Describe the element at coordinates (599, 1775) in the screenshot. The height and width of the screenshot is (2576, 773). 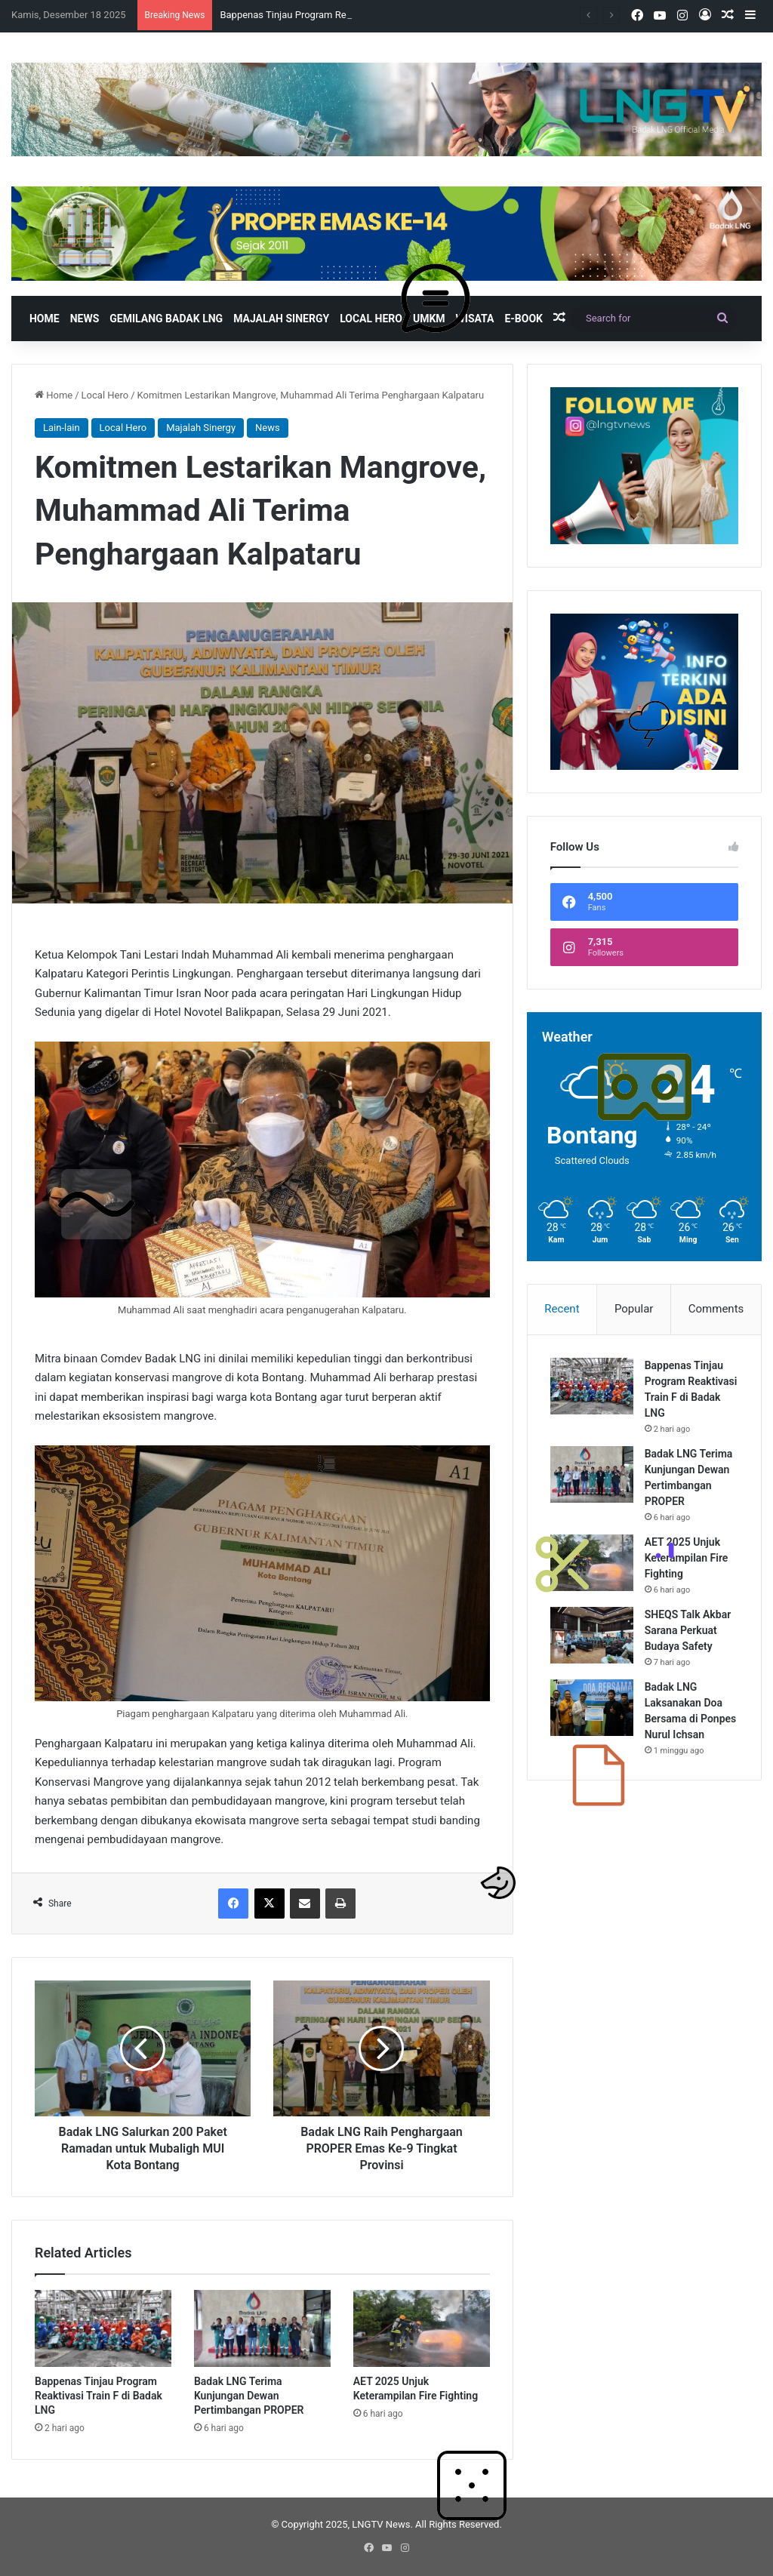
I see `view or open a document` at that location.